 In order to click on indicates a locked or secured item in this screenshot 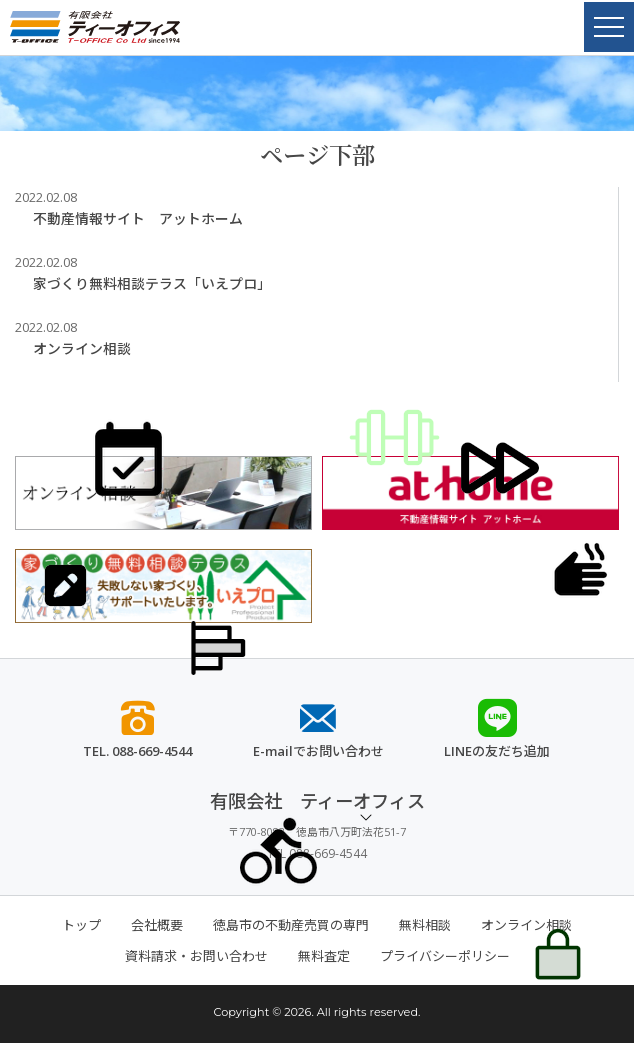, I will do `click(558, 957)`.